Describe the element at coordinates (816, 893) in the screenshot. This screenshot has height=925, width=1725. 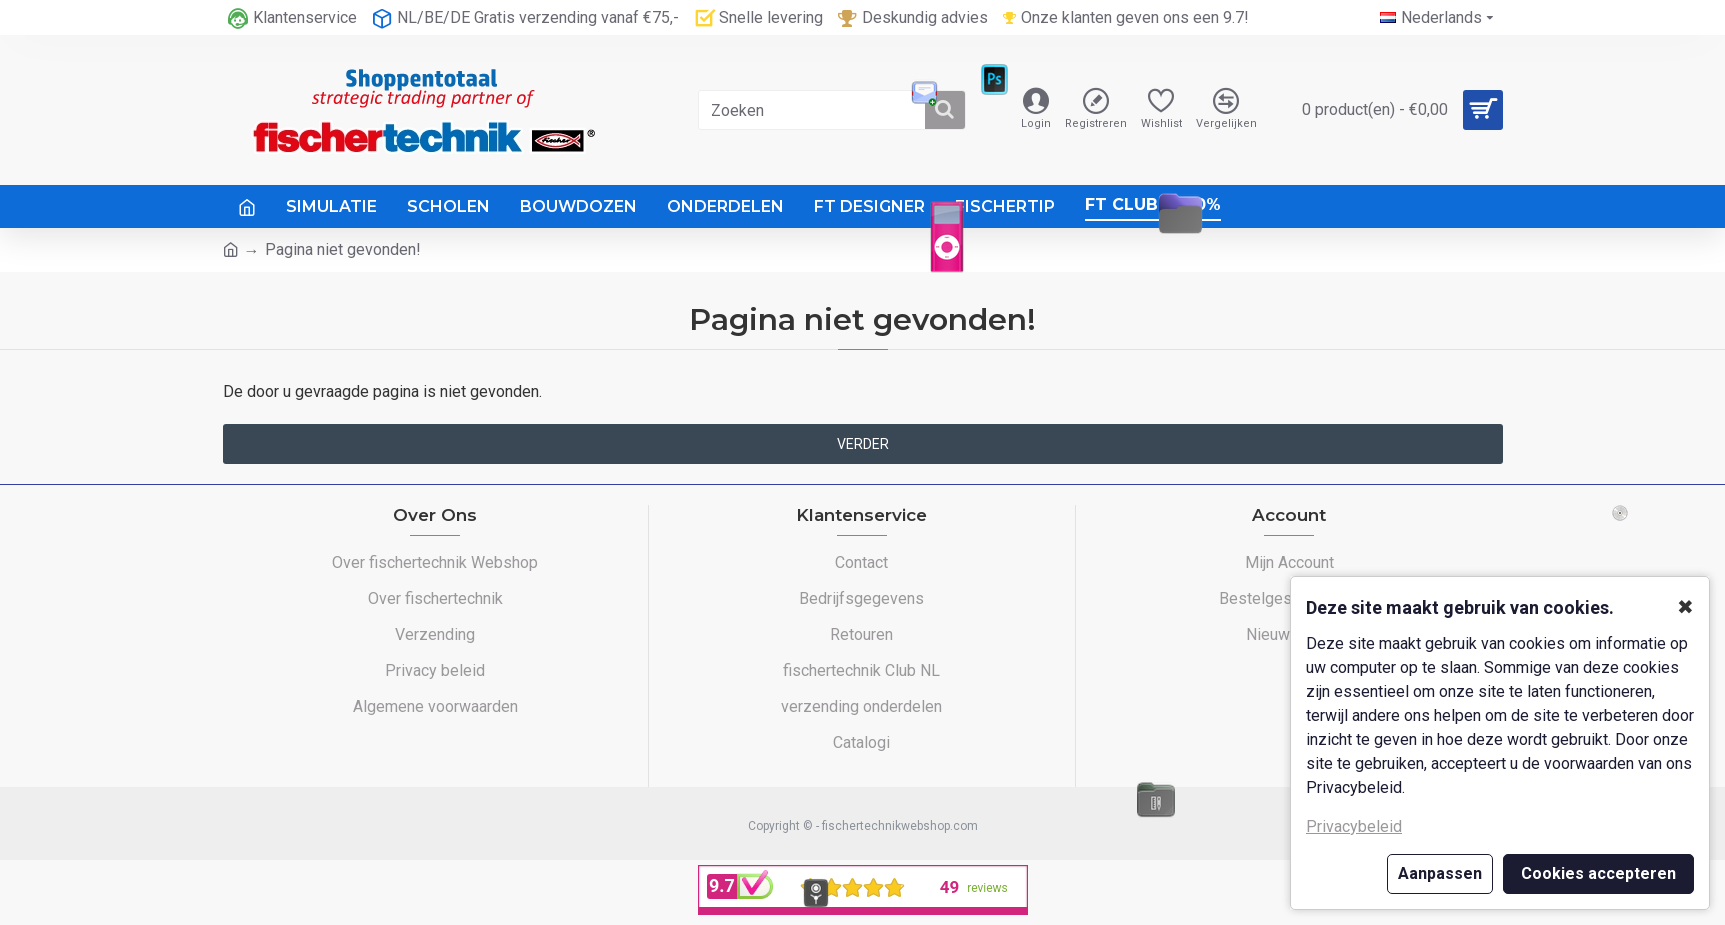
I see `open déjà dup backup application` at that location.